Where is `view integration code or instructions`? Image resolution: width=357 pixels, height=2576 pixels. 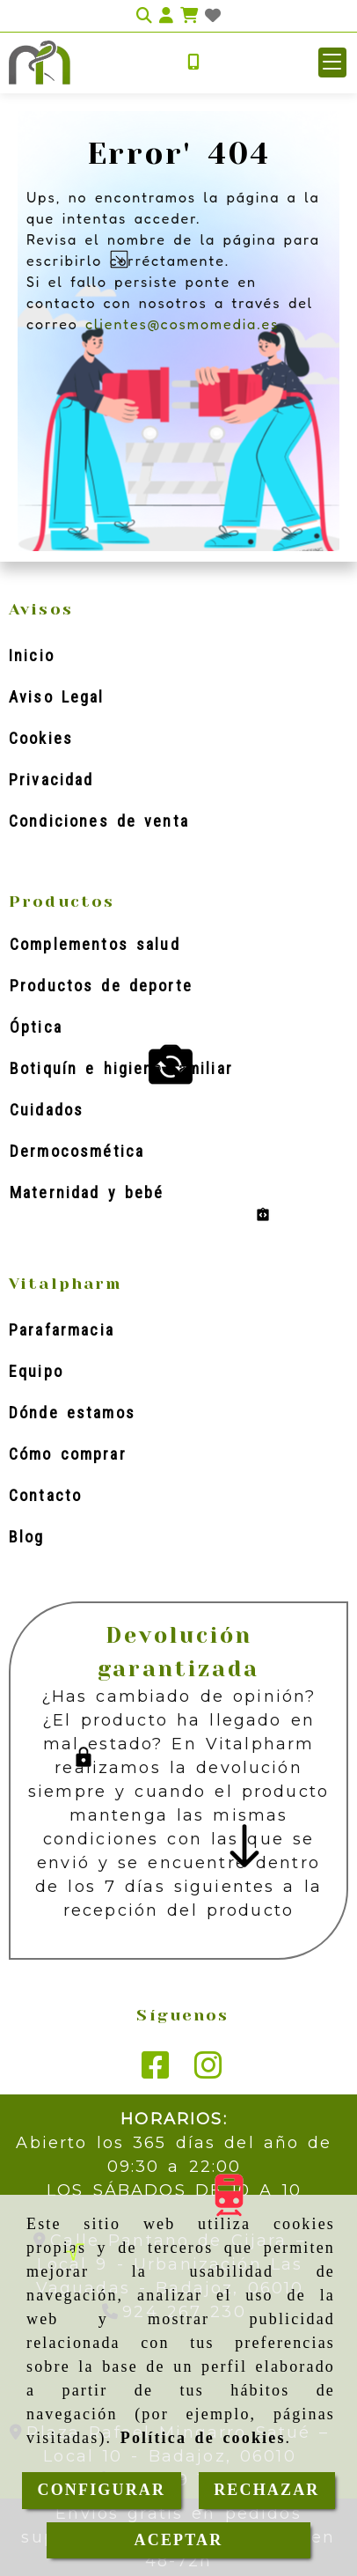
view integration code or instructions is located at coordinates (263, 1215).